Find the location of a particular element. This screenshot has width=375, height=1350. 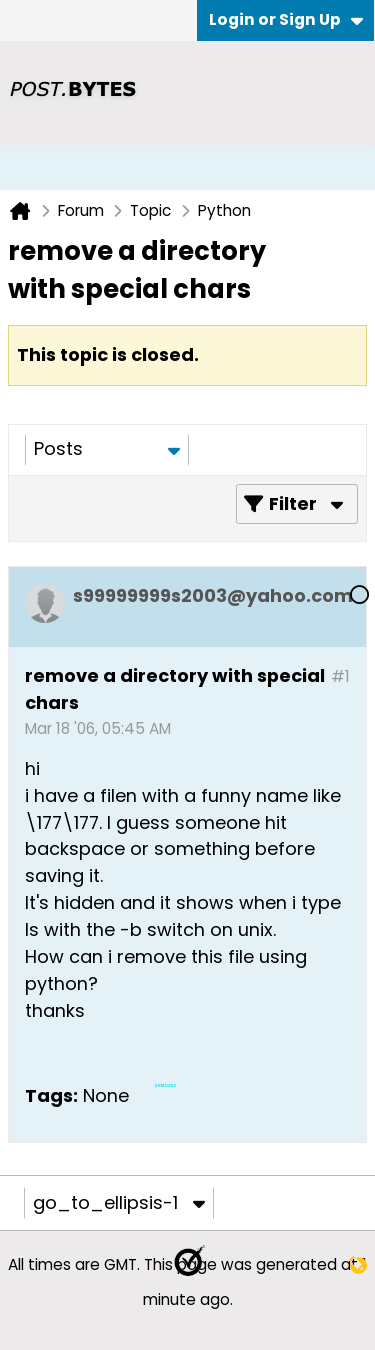

symantec security software logo is located at coordinates (189, 1260).